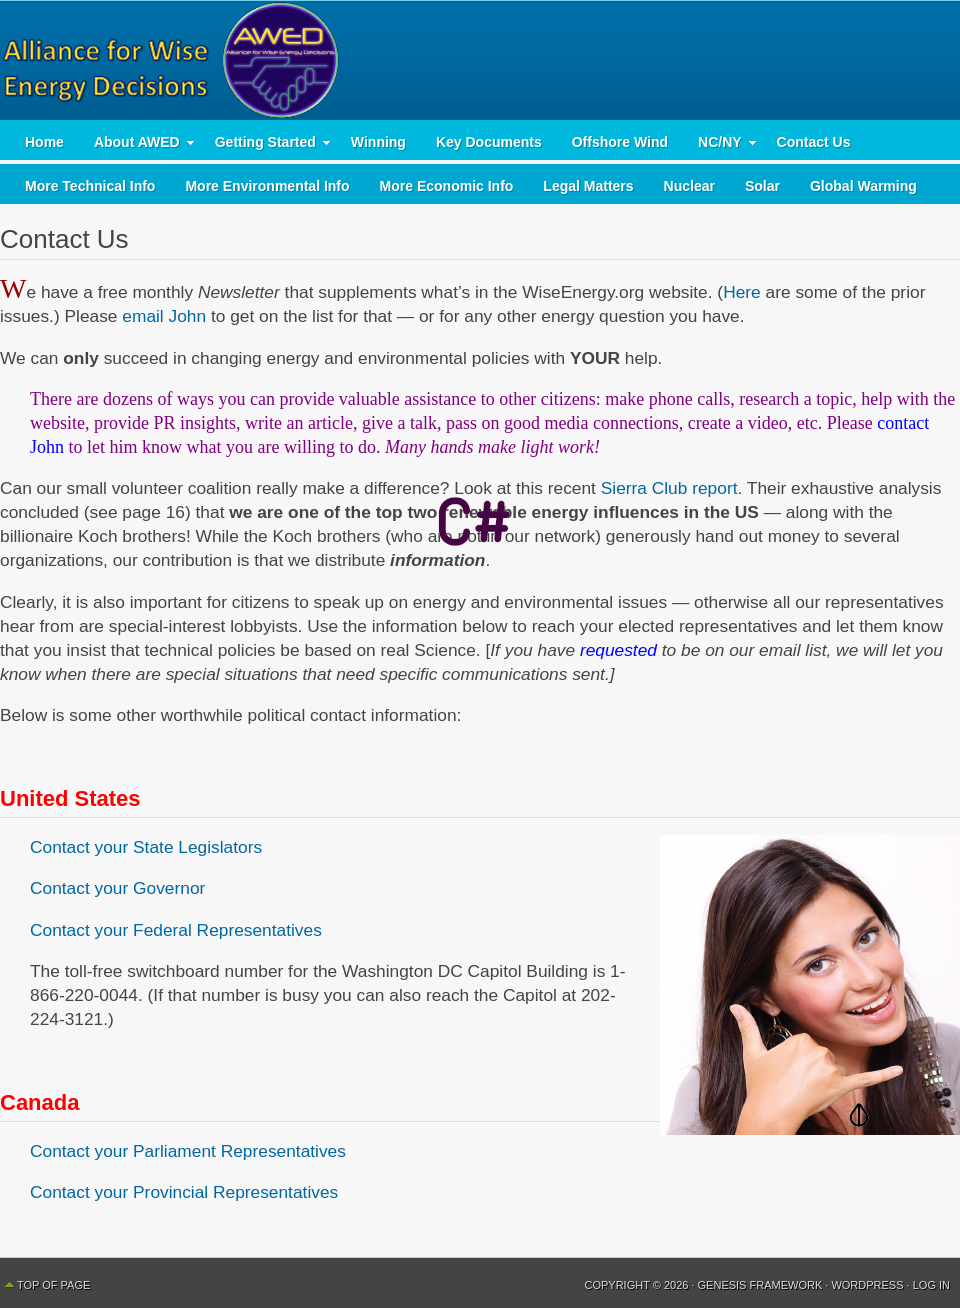 This screenshot has height=1308, width=960. I want to click on indicates c# programming language, so click(473, 521).